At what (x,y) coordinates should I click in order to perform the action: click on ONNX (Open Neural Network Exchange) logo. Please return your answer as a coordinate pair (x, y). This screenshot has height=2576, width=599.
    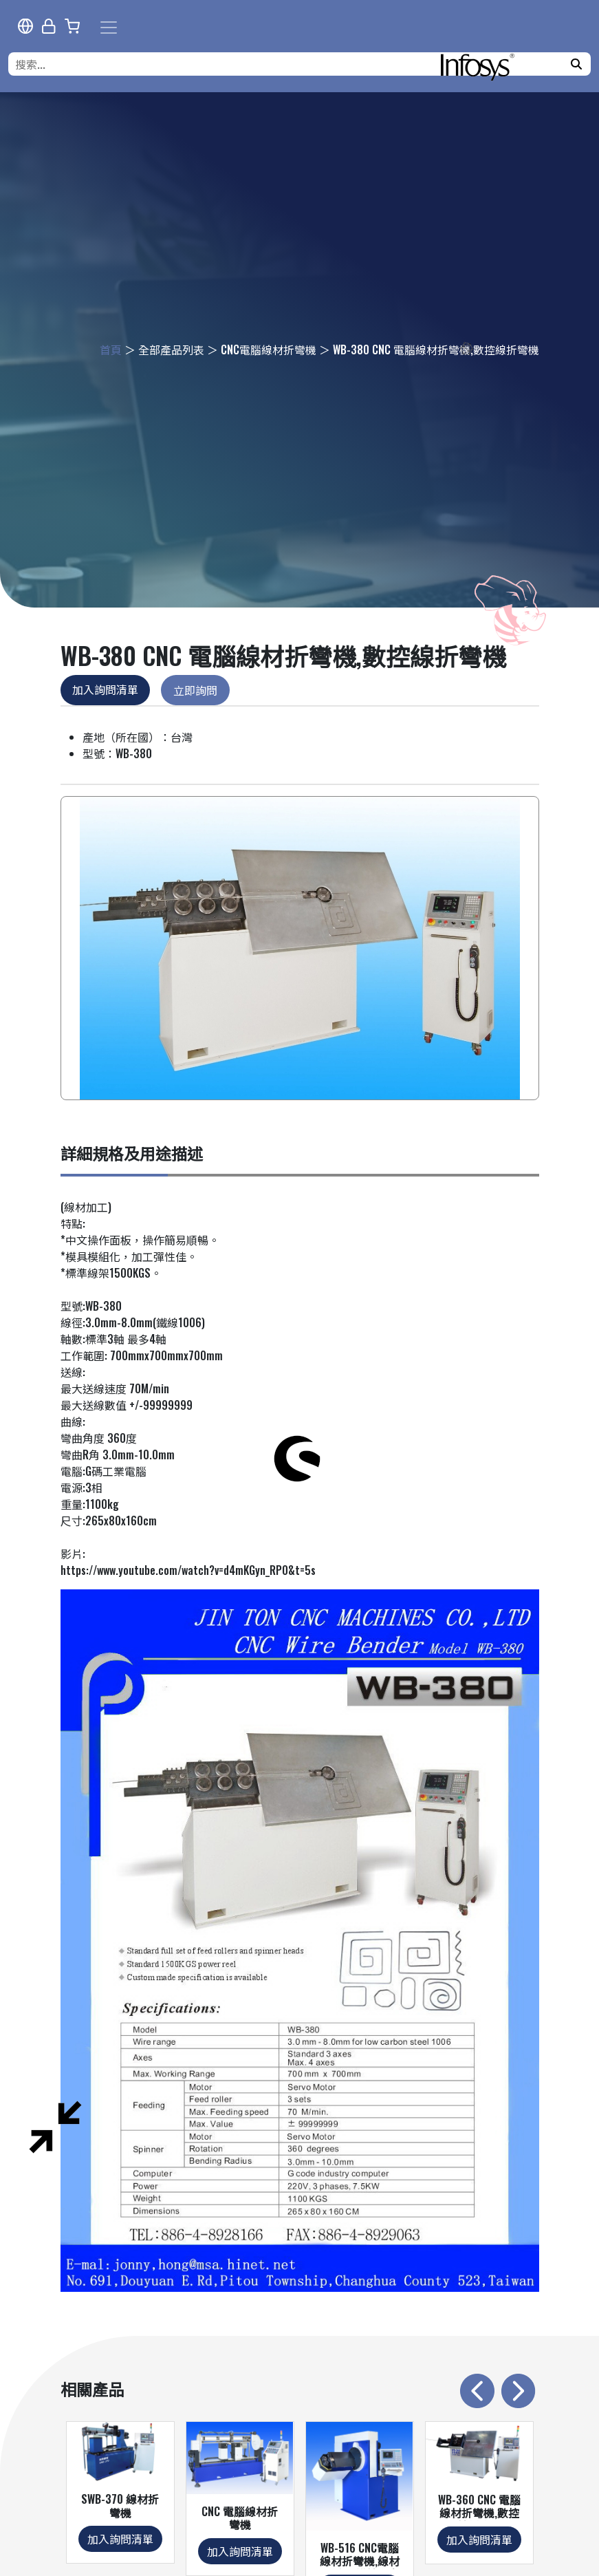
    Looking at the image, I should click on (466, 348).